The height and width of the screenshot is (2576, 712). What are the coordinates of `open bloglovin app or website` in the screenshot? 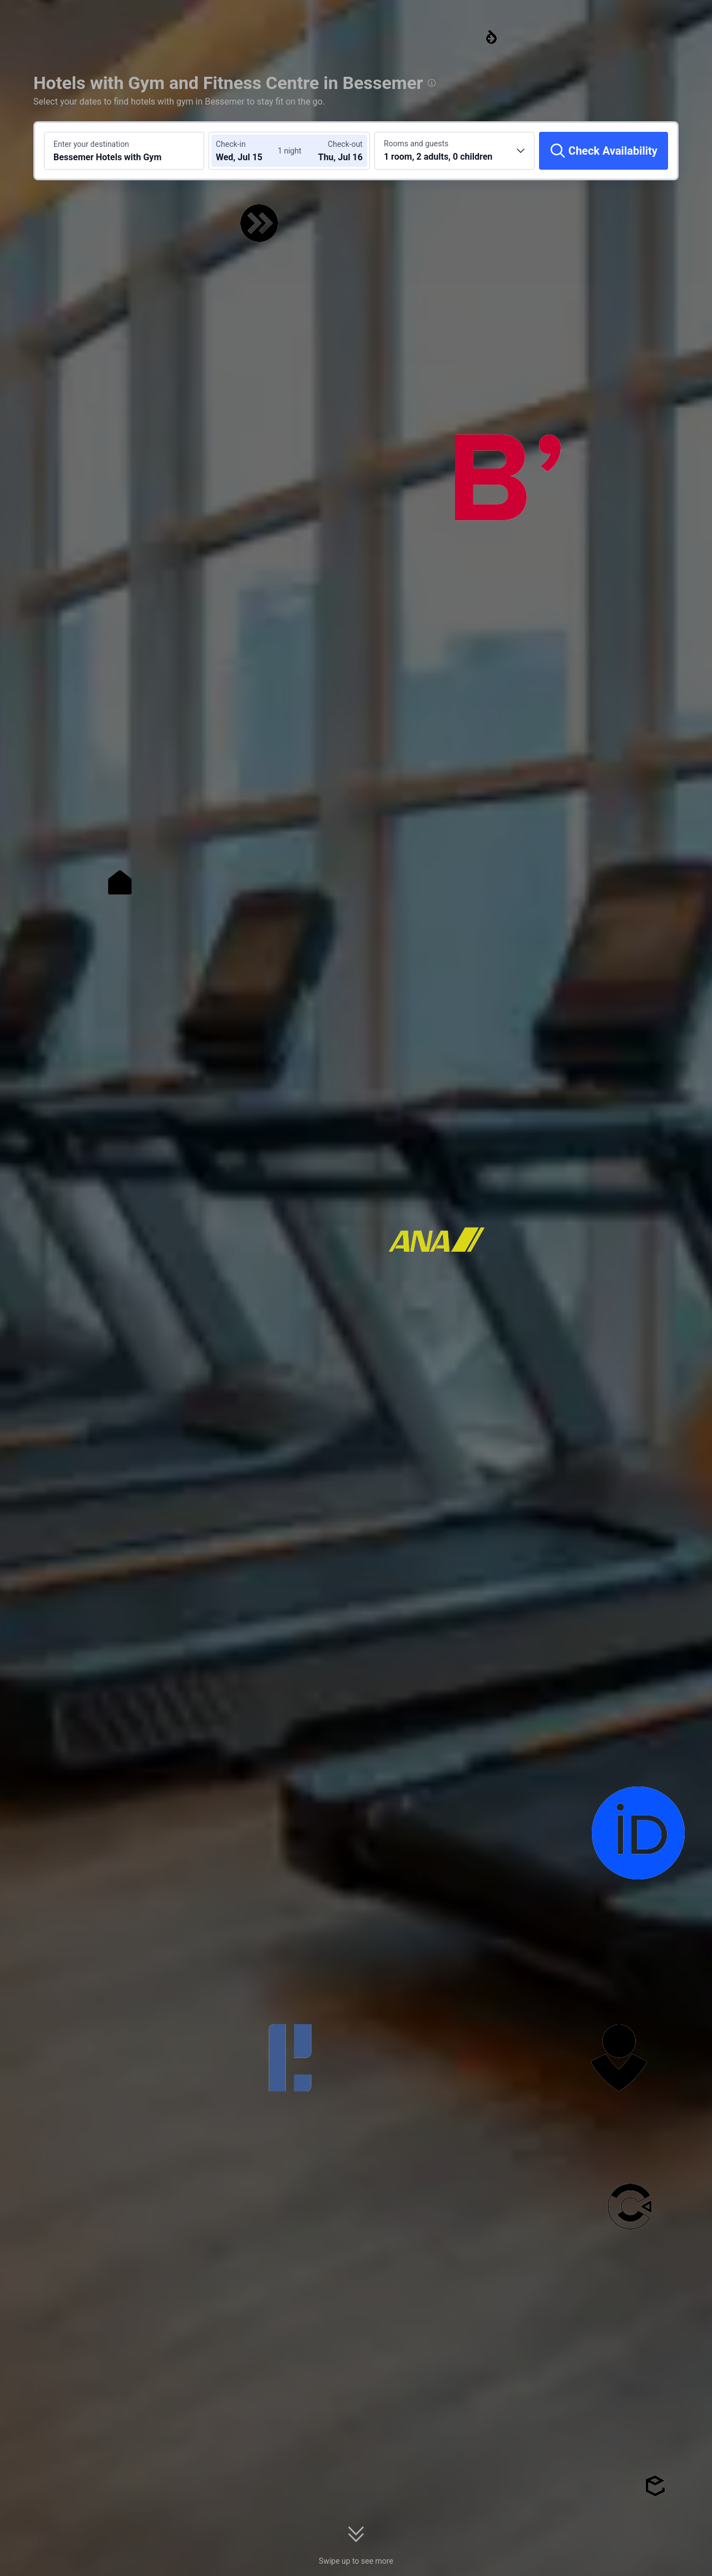 It's located at (508, 477).